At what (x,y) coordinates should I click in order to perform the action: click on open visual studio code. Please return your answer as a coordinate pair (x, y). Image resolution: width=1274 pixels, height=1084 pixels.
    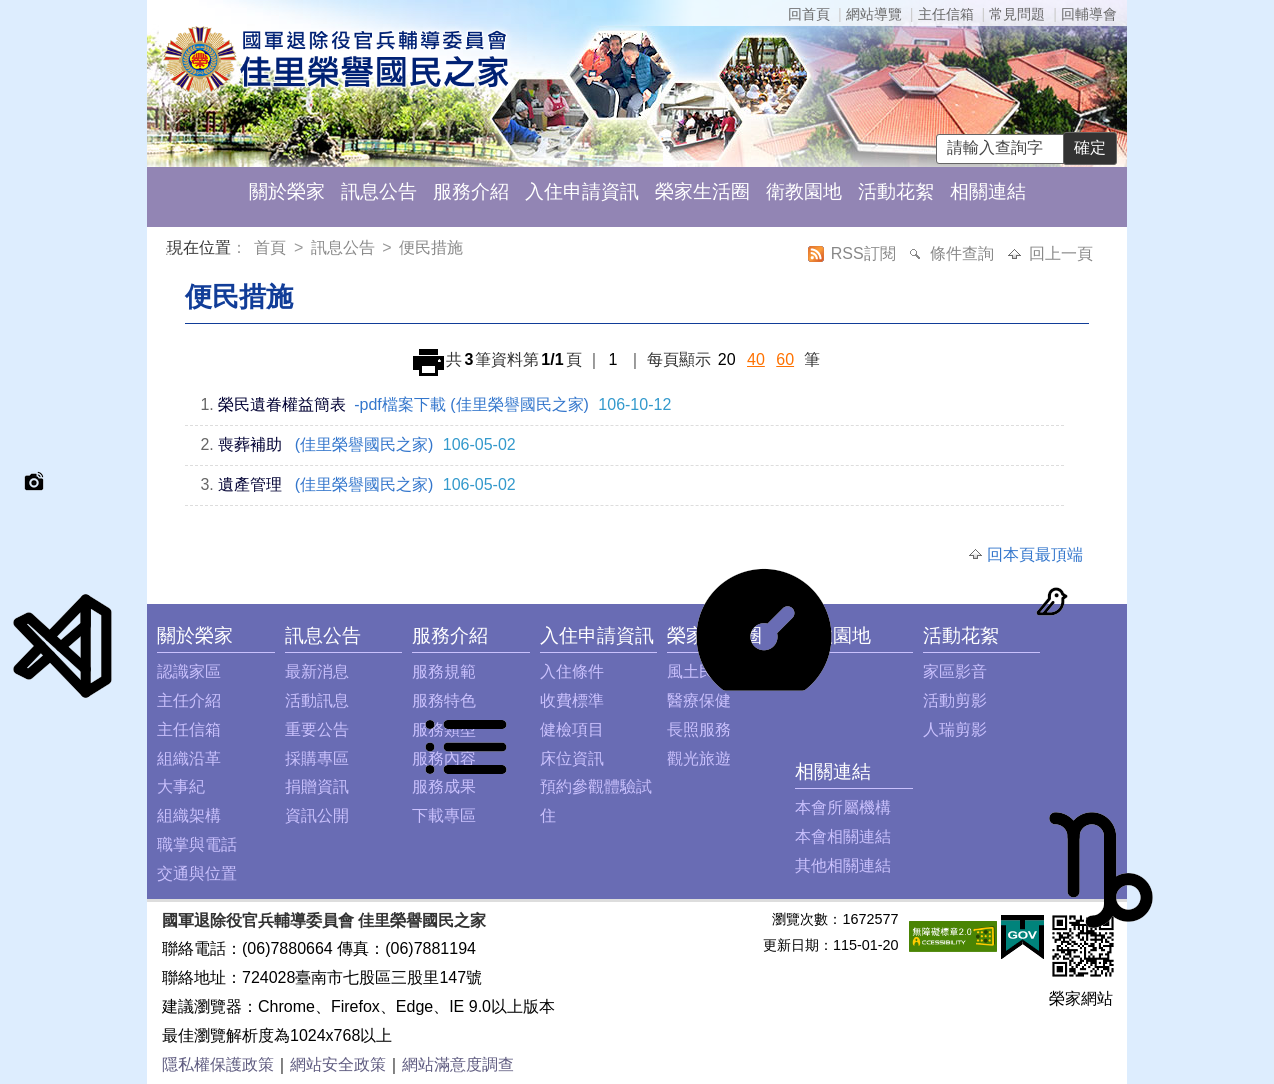
    Looking at the image, I should click on (65, 646).